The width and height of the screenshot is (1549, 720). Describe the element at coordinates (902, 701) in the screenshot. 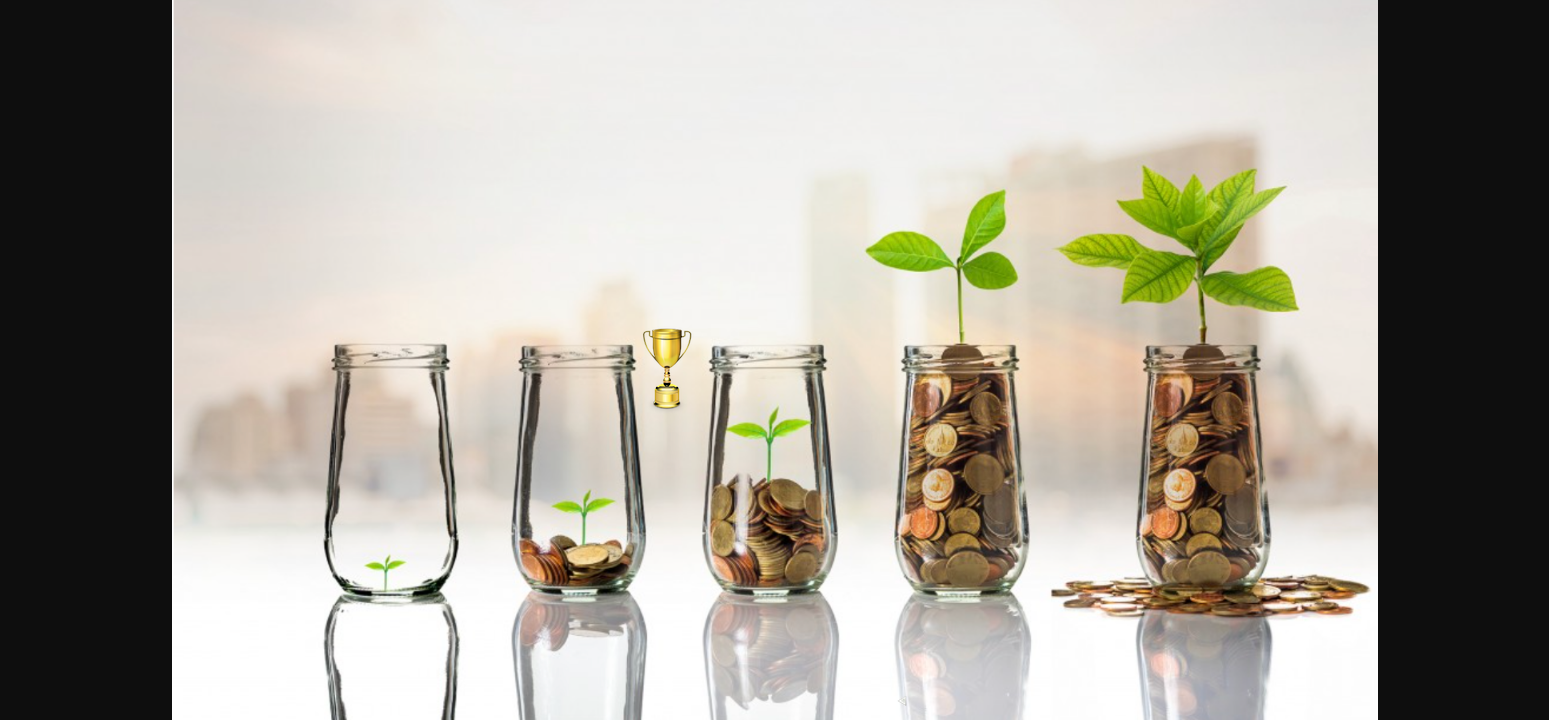

I see `start media playback (right-to-left interface)` at that location.